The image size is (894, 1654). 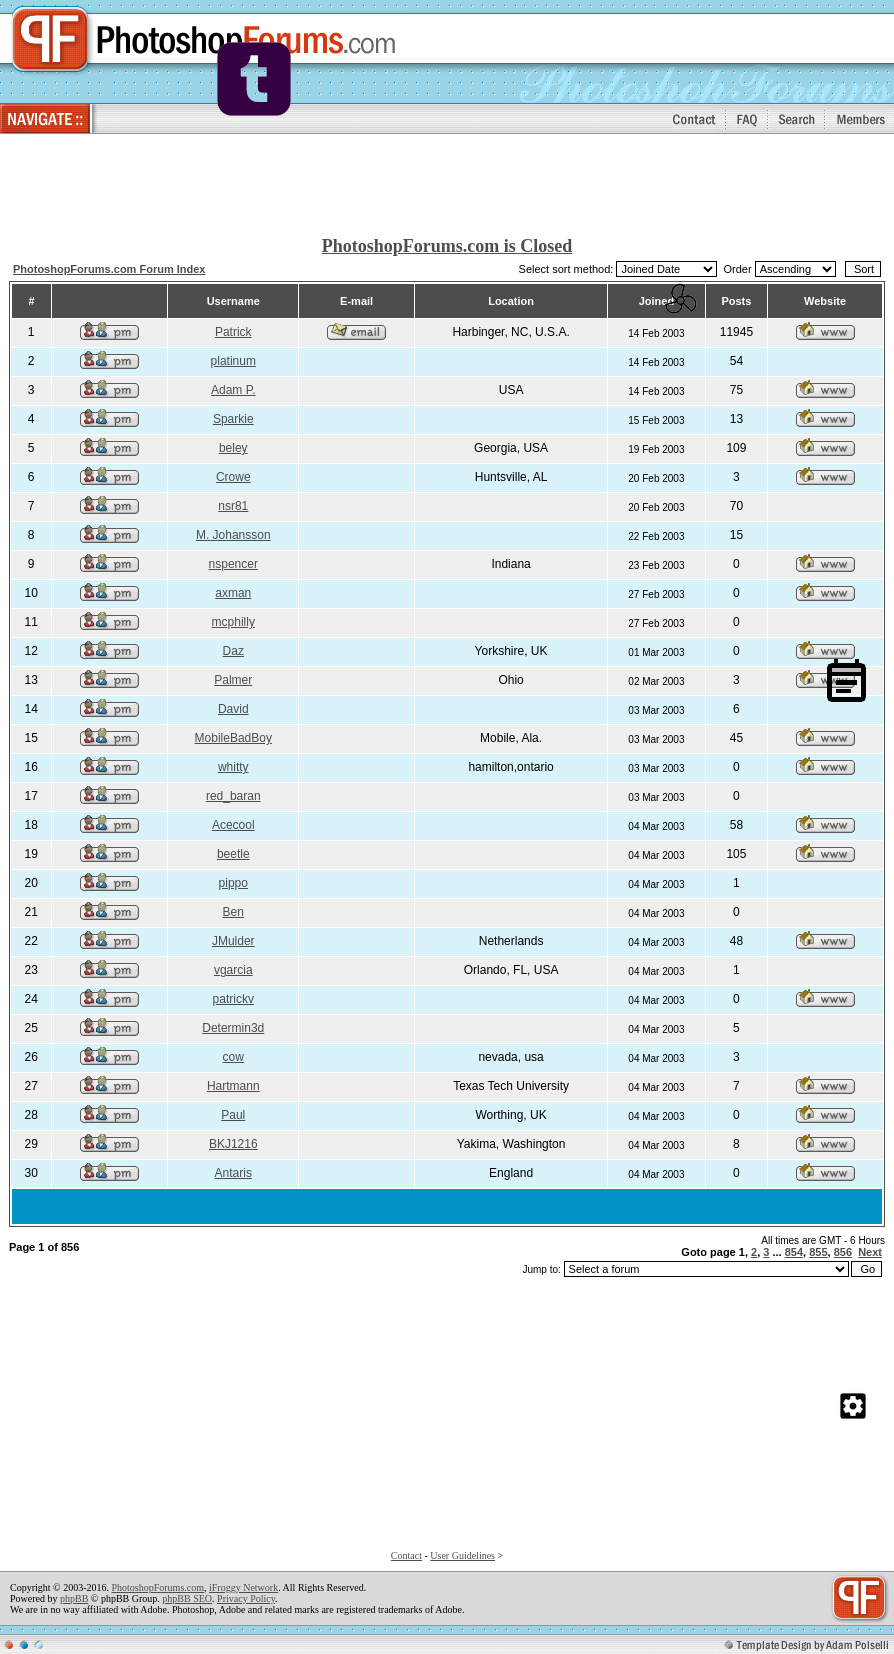 What do you see at coordinates (680, 300) in the screenshot?
I see `adjust fan or ventilation settings` at bounding box center [680, 300].